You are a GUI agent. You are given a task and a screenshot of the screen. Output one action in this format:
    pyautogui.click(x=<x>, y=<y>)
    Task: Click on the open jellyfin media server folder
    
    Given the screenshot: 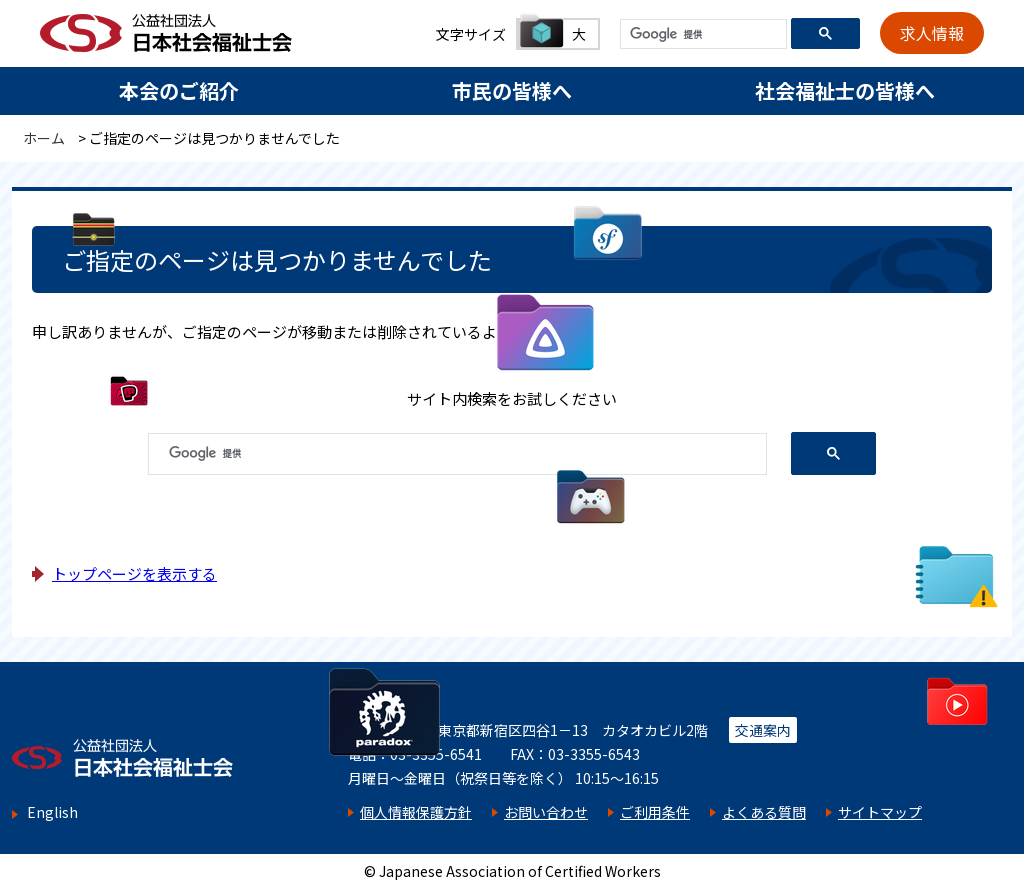 What is the action you would take?
    pyautogui.click(x=545, y=335)
    